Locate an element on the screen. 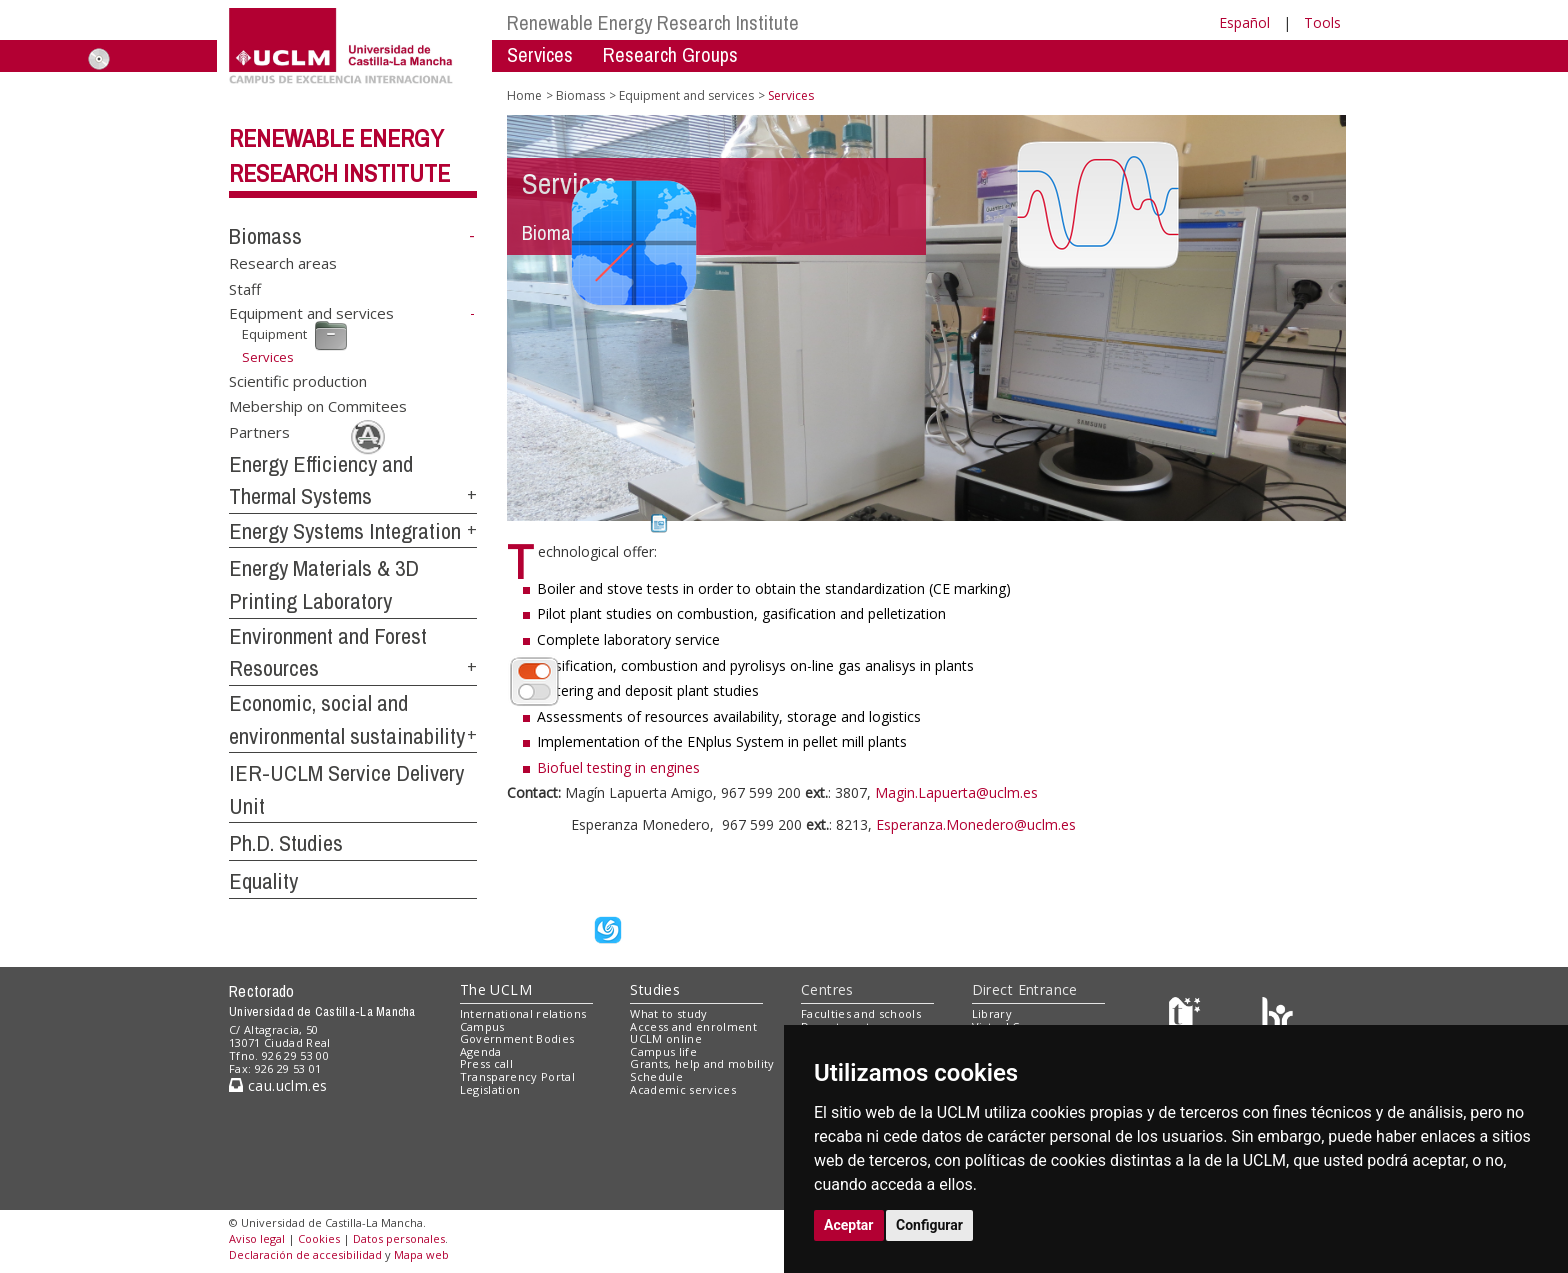  open a libreoffice writer text document is located at coordinates (659, 523).